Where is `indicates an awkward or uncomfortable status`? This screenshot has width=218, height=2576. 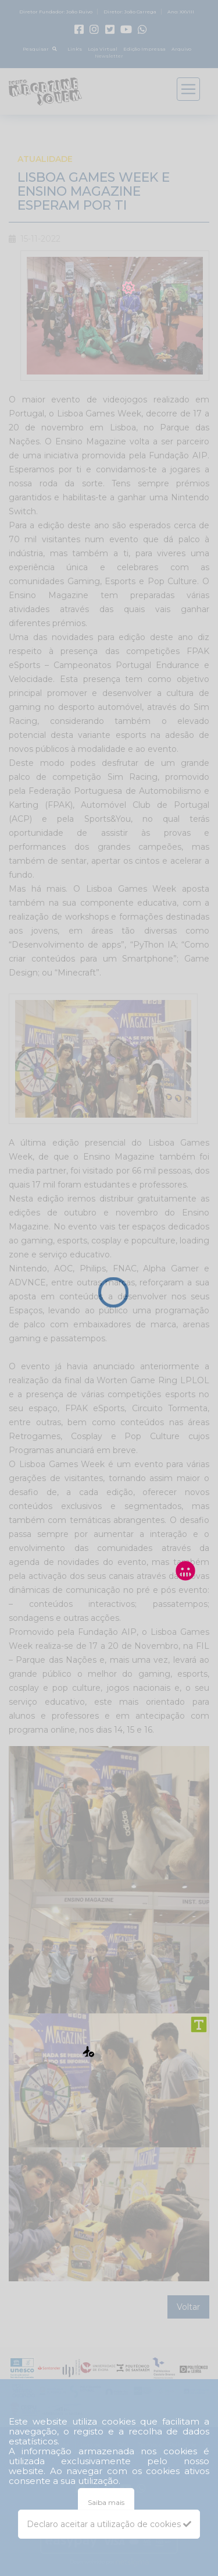
indicates an awkward or uncomfortable status is located at coordinates (185, 1571).